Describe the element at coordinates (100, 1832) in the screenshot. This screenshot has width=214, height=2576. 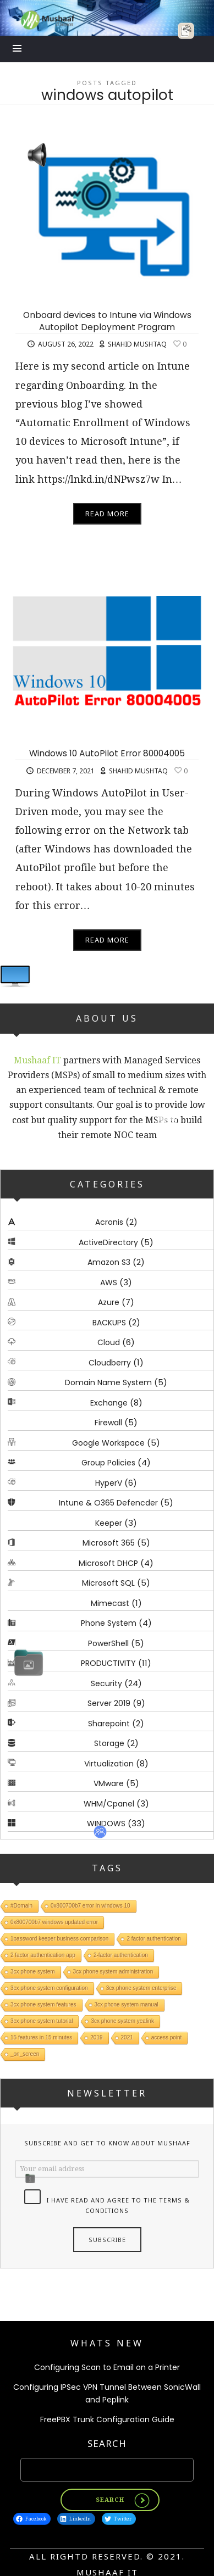
I see `switch to a different user account` at that location.